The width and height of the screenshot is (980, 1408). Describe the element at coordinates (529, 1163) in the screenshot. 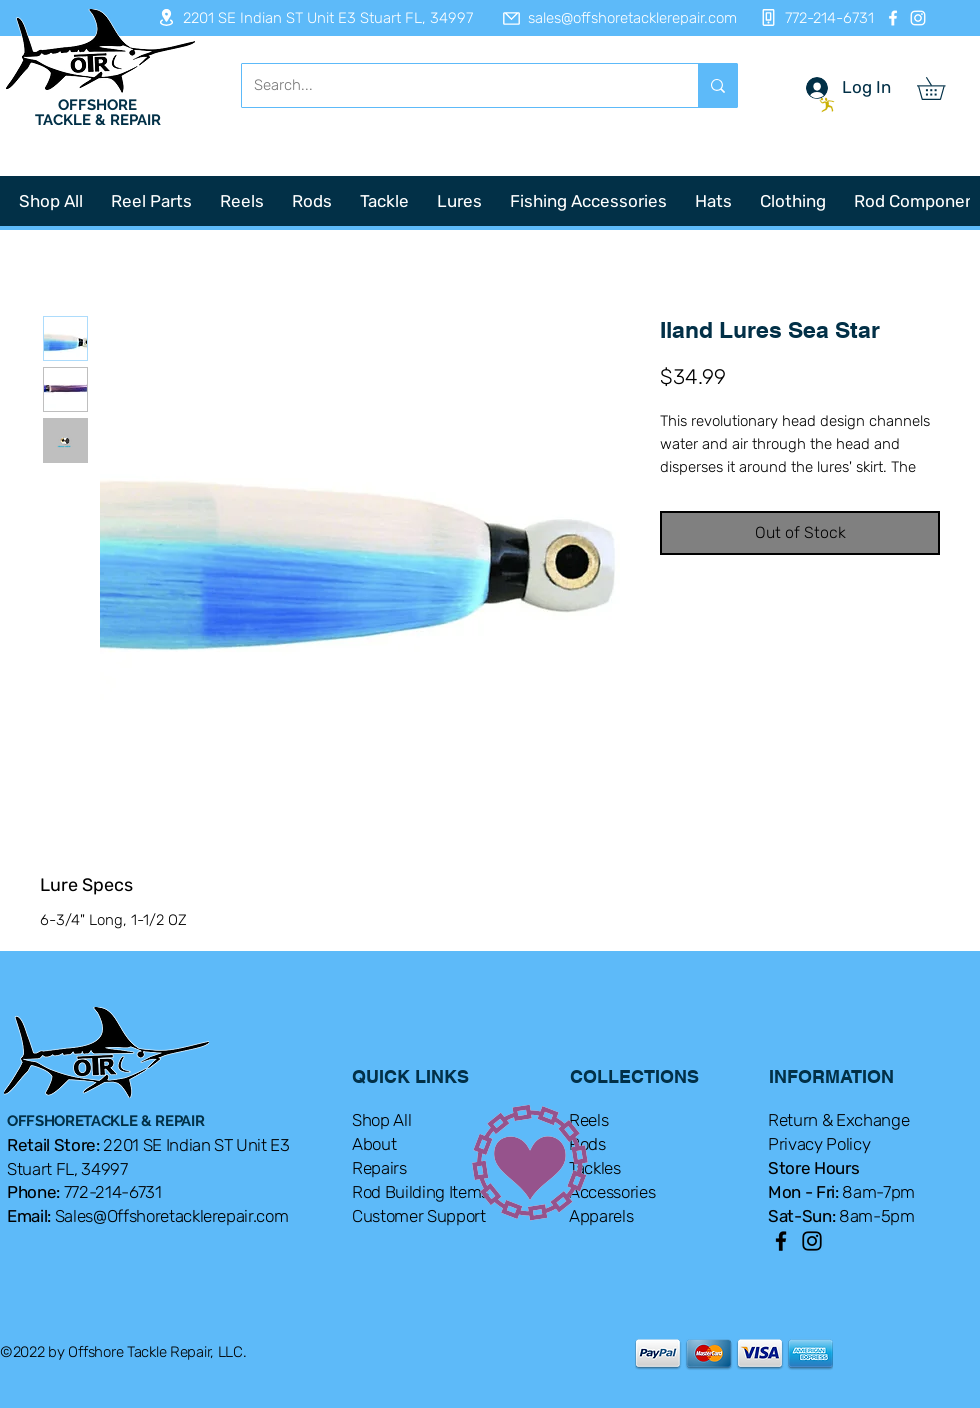

I see `indicates a locked or committed relationship status` at that location.